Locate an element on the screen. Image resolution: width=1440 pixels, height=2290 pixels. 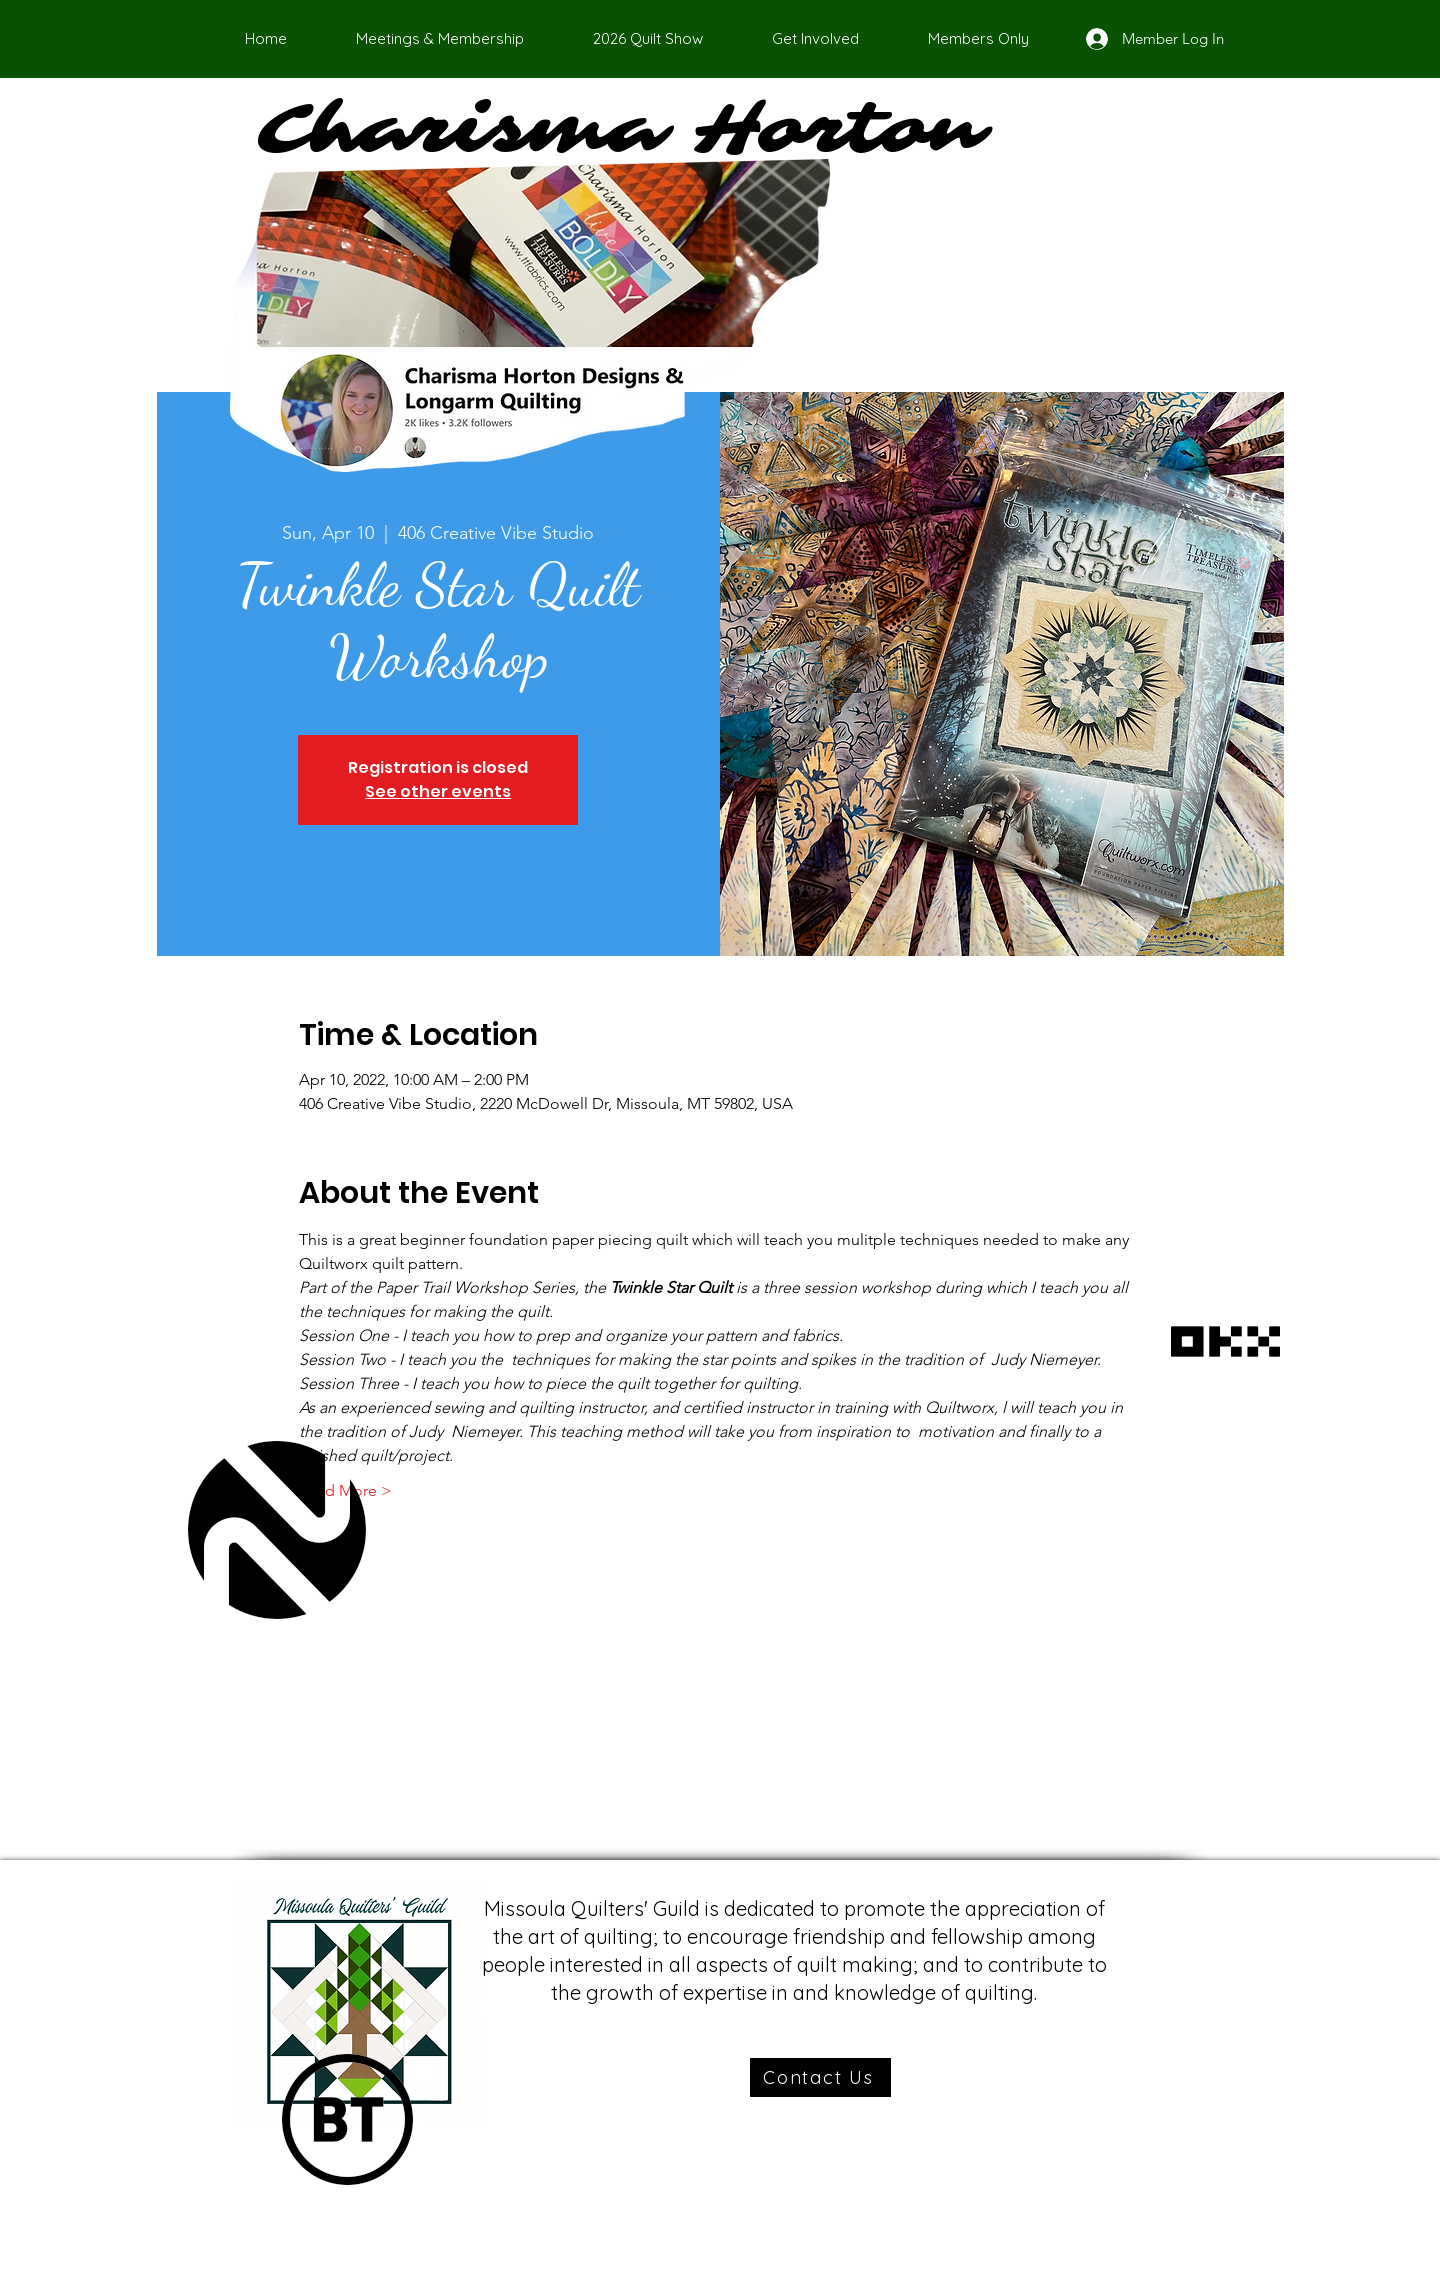
open the OKX cryptocurrency exchange app is located at coordinates (1225, 1341).